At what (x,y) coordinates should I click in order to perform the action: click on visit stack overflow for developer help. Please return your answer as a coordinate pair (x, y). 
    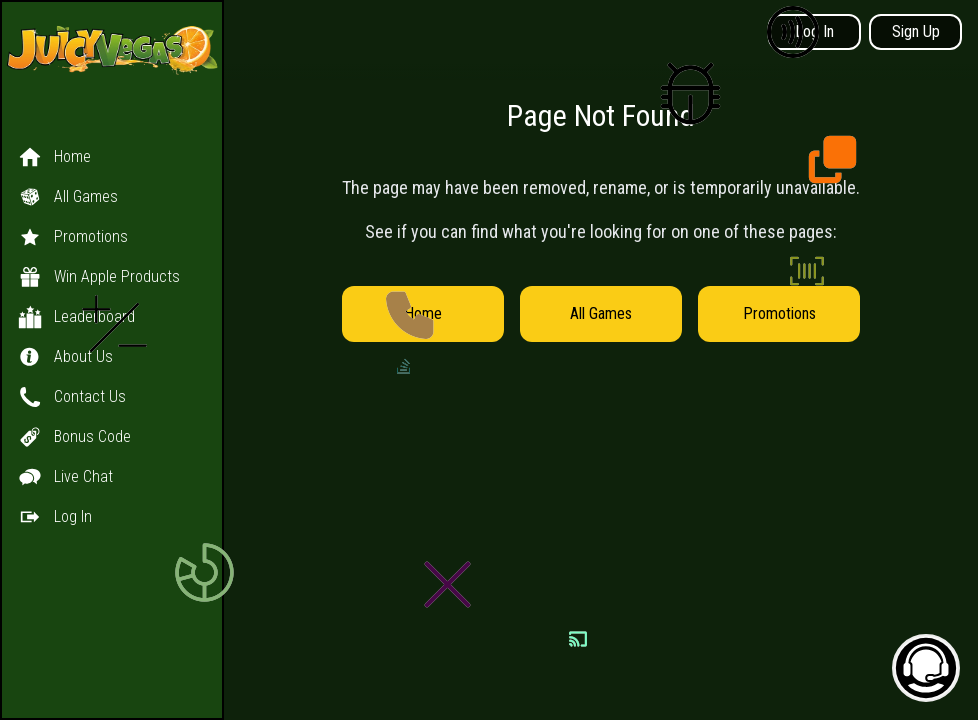
    Looking at the image, I should click on (403, 366).